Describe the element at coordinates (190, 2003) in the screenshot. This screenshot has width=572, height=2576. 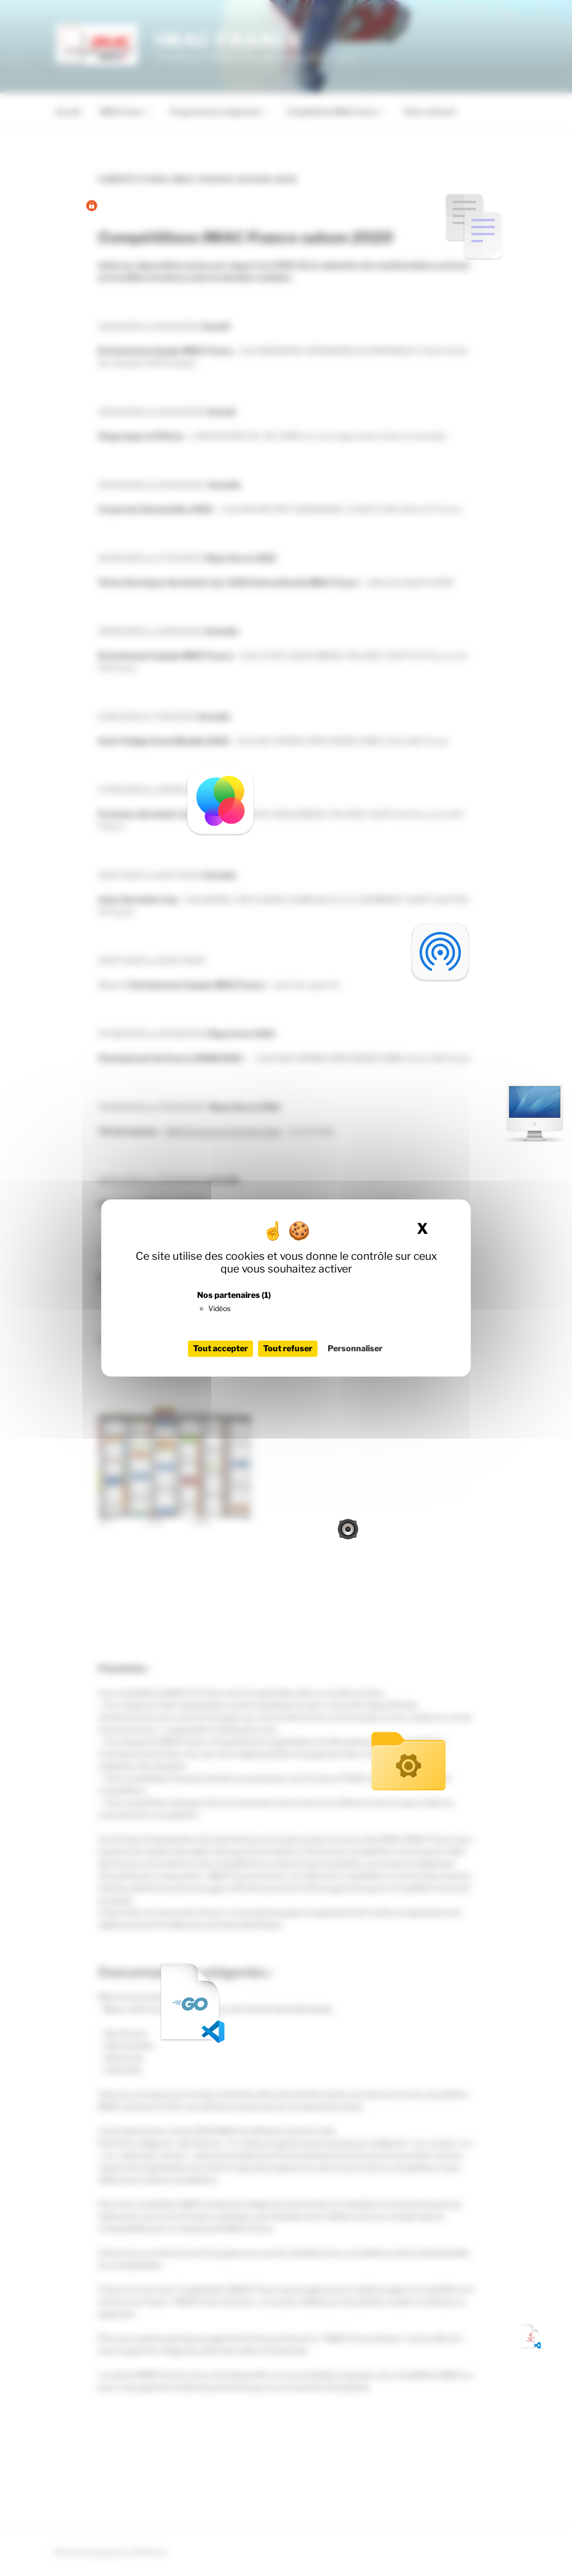
I see `open a Go language file in Visual Studio Code` at that location.